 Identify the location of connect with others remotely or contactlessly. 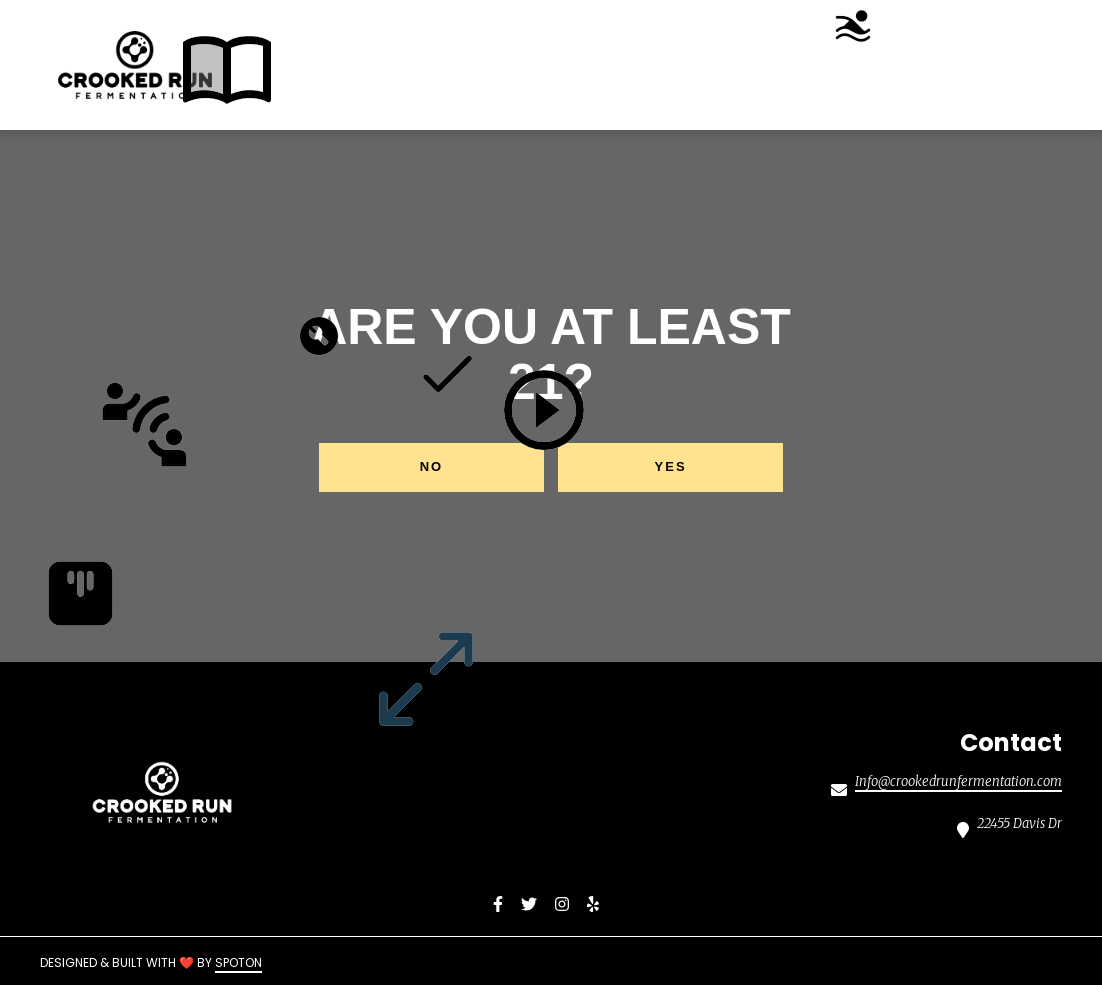
(144, 424).